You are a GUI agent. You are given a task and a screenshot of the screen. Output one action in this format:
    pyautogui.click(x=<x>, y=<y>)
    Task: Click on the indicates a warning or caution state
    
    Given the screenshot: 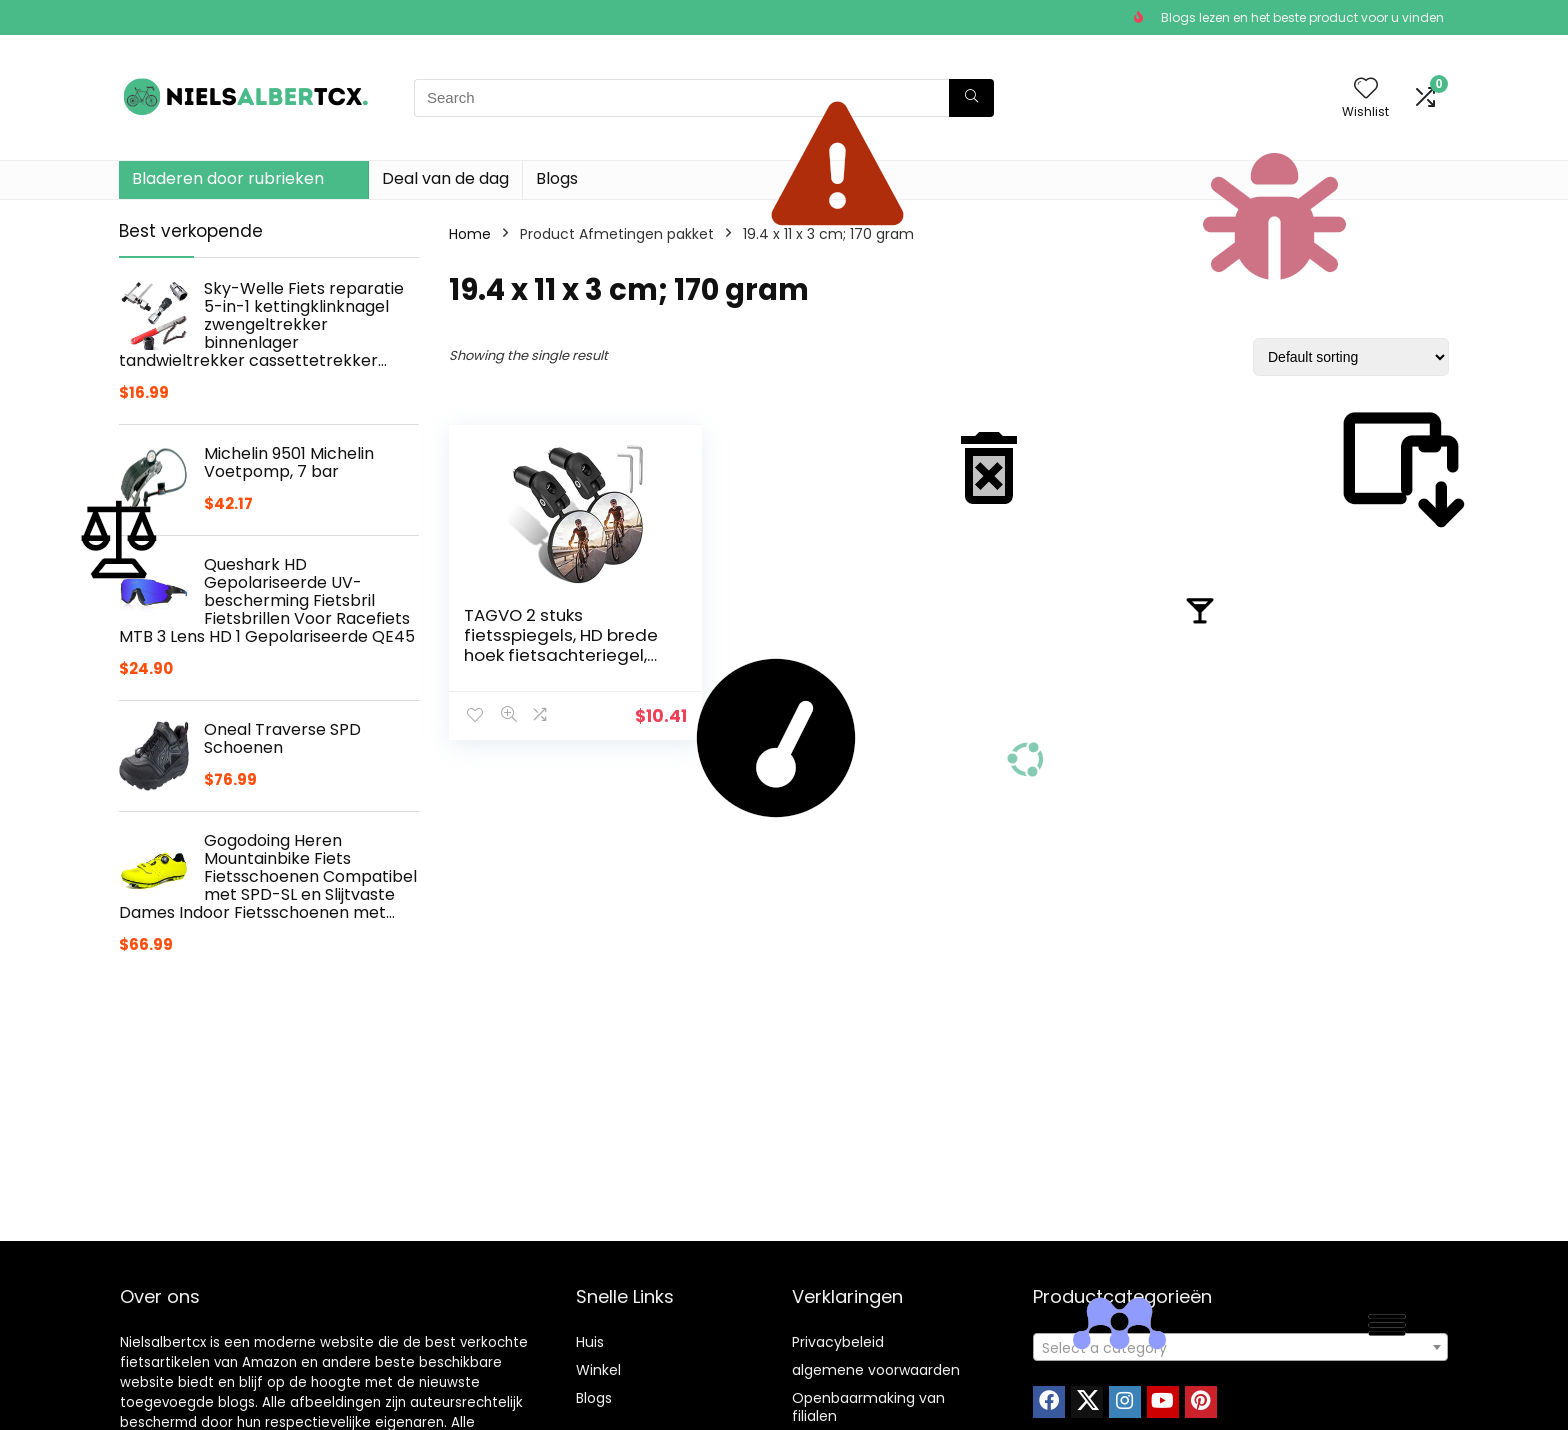 What is the action you would take?
    pyautogui.click(x=837, y=167)
    